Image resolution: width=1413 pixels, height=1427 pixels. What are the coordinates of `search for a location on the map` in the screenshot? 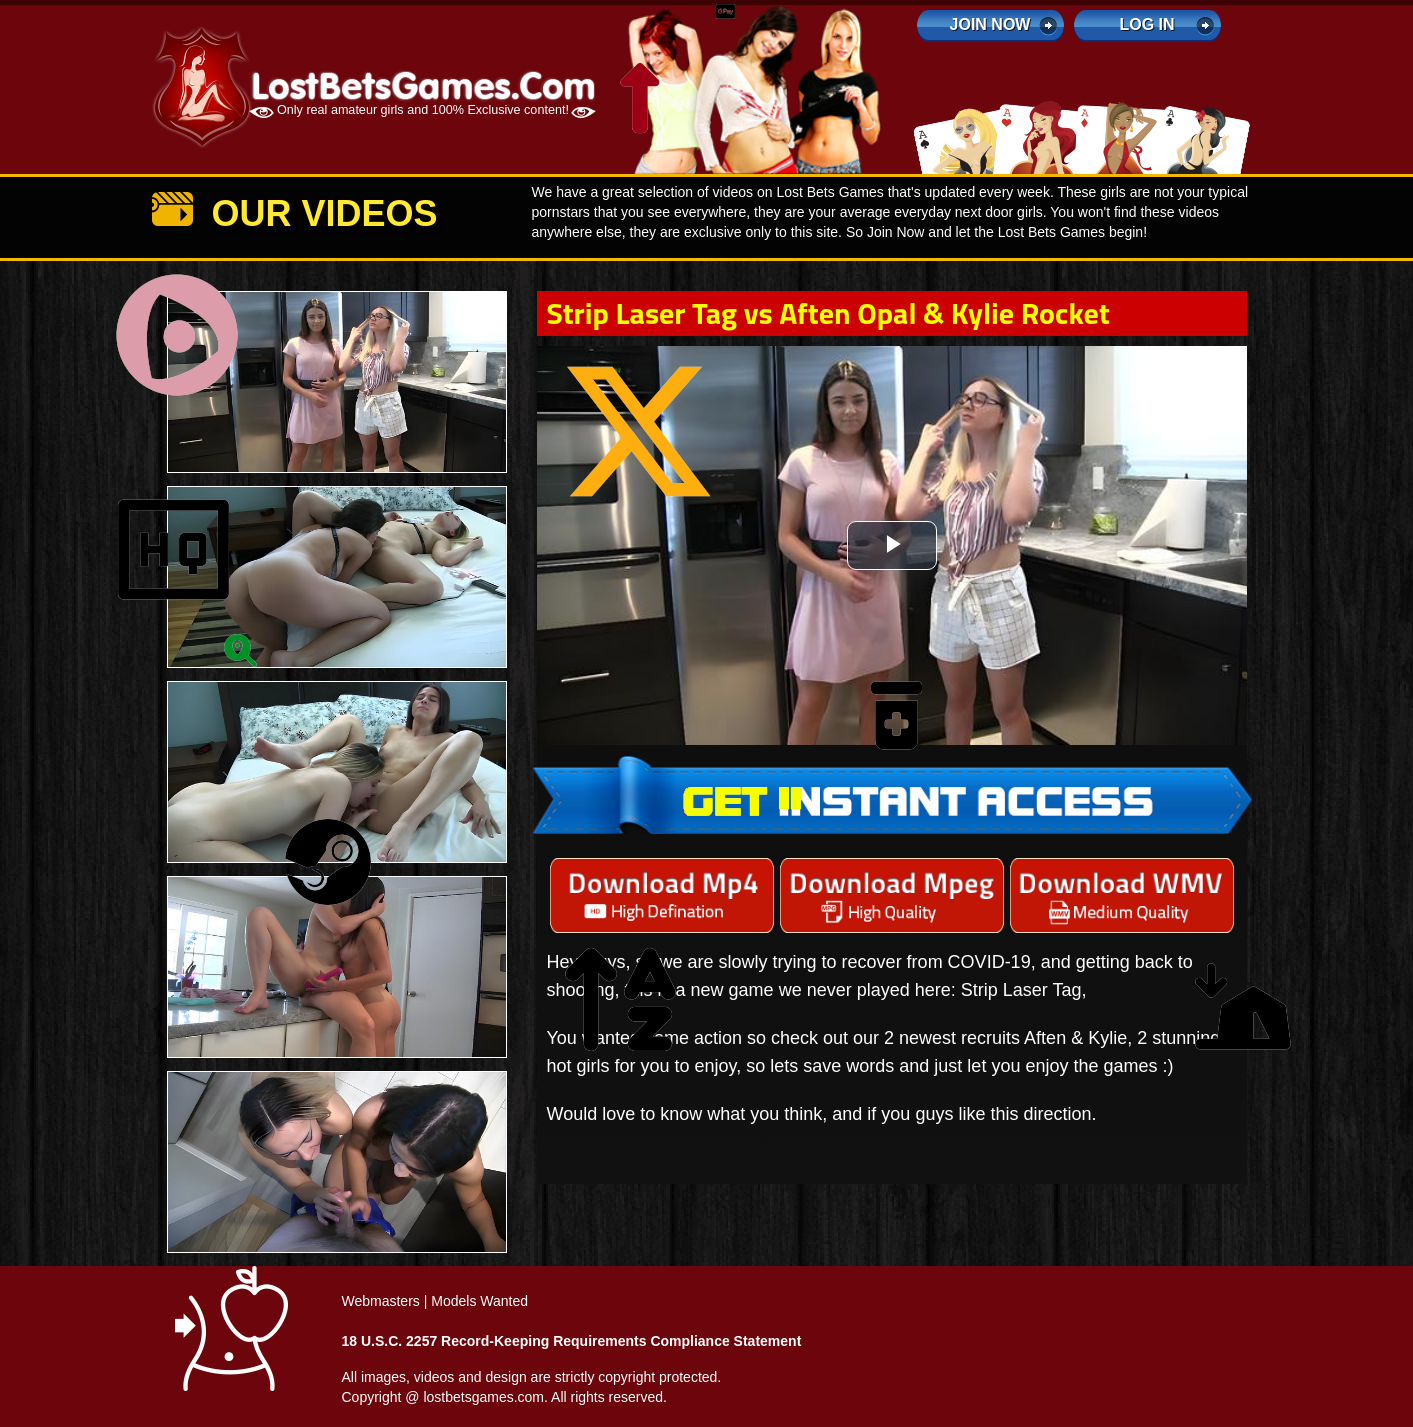 It's located at (240, 650).